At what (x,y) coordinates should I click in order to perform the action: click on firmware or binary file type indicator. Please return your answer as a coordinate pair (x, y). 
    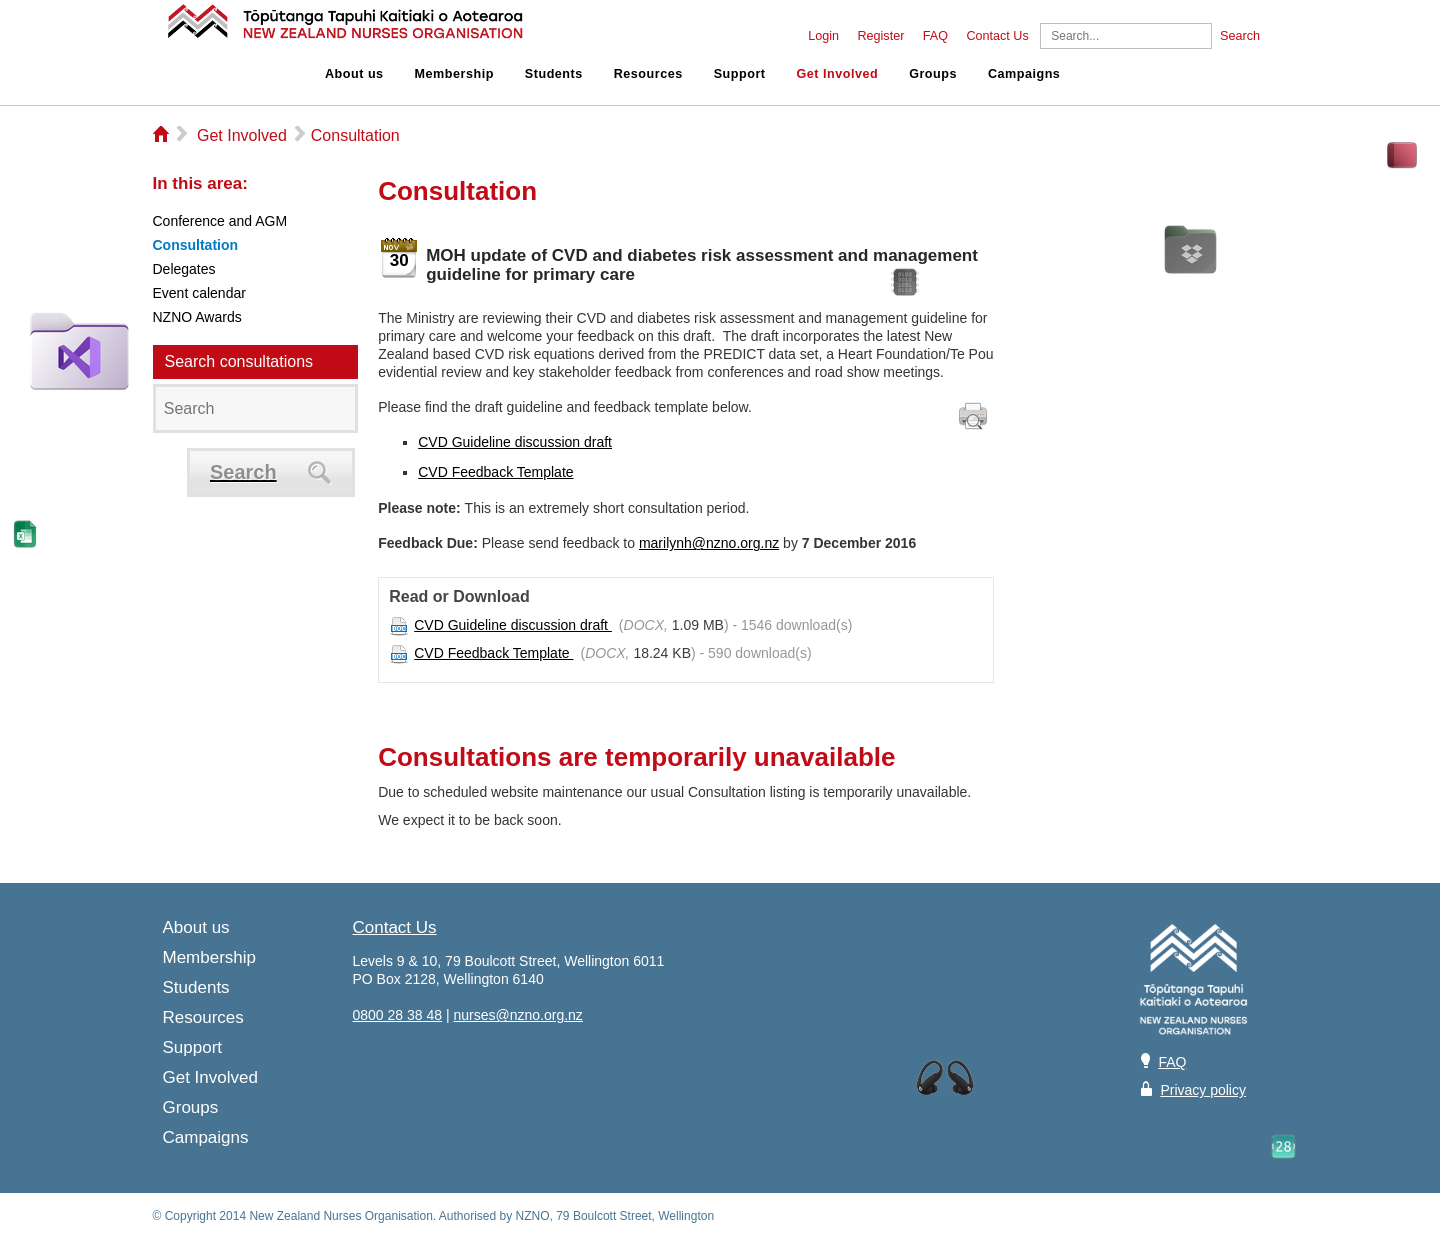
    Looking at the image, I should click on (905, 282).